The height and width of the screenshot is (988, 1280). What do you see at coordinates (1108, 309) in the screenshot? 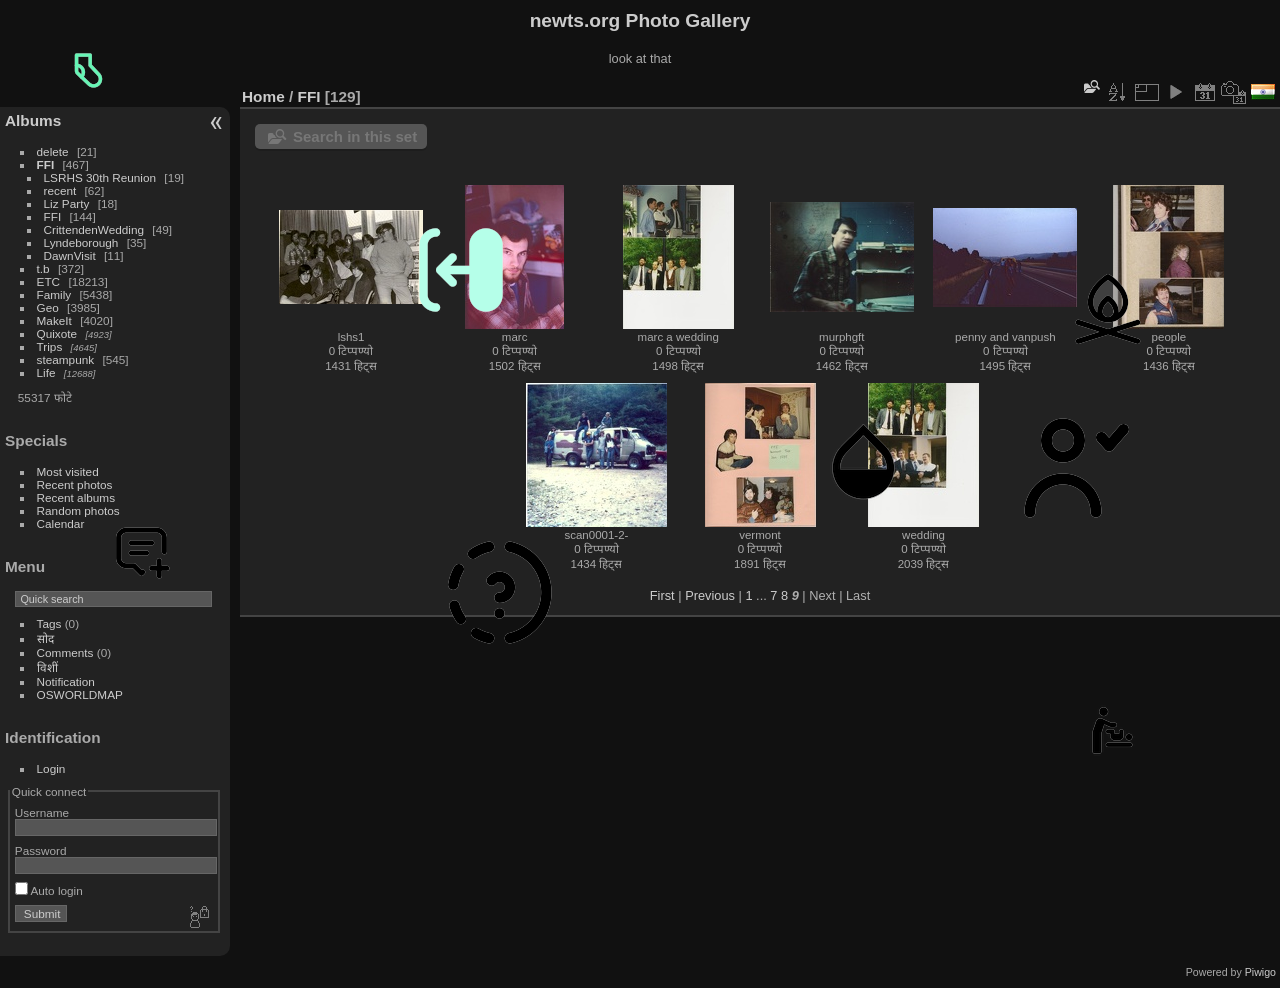
I see `access camping or outdoor activity features` at bounding box center [1108, 309].